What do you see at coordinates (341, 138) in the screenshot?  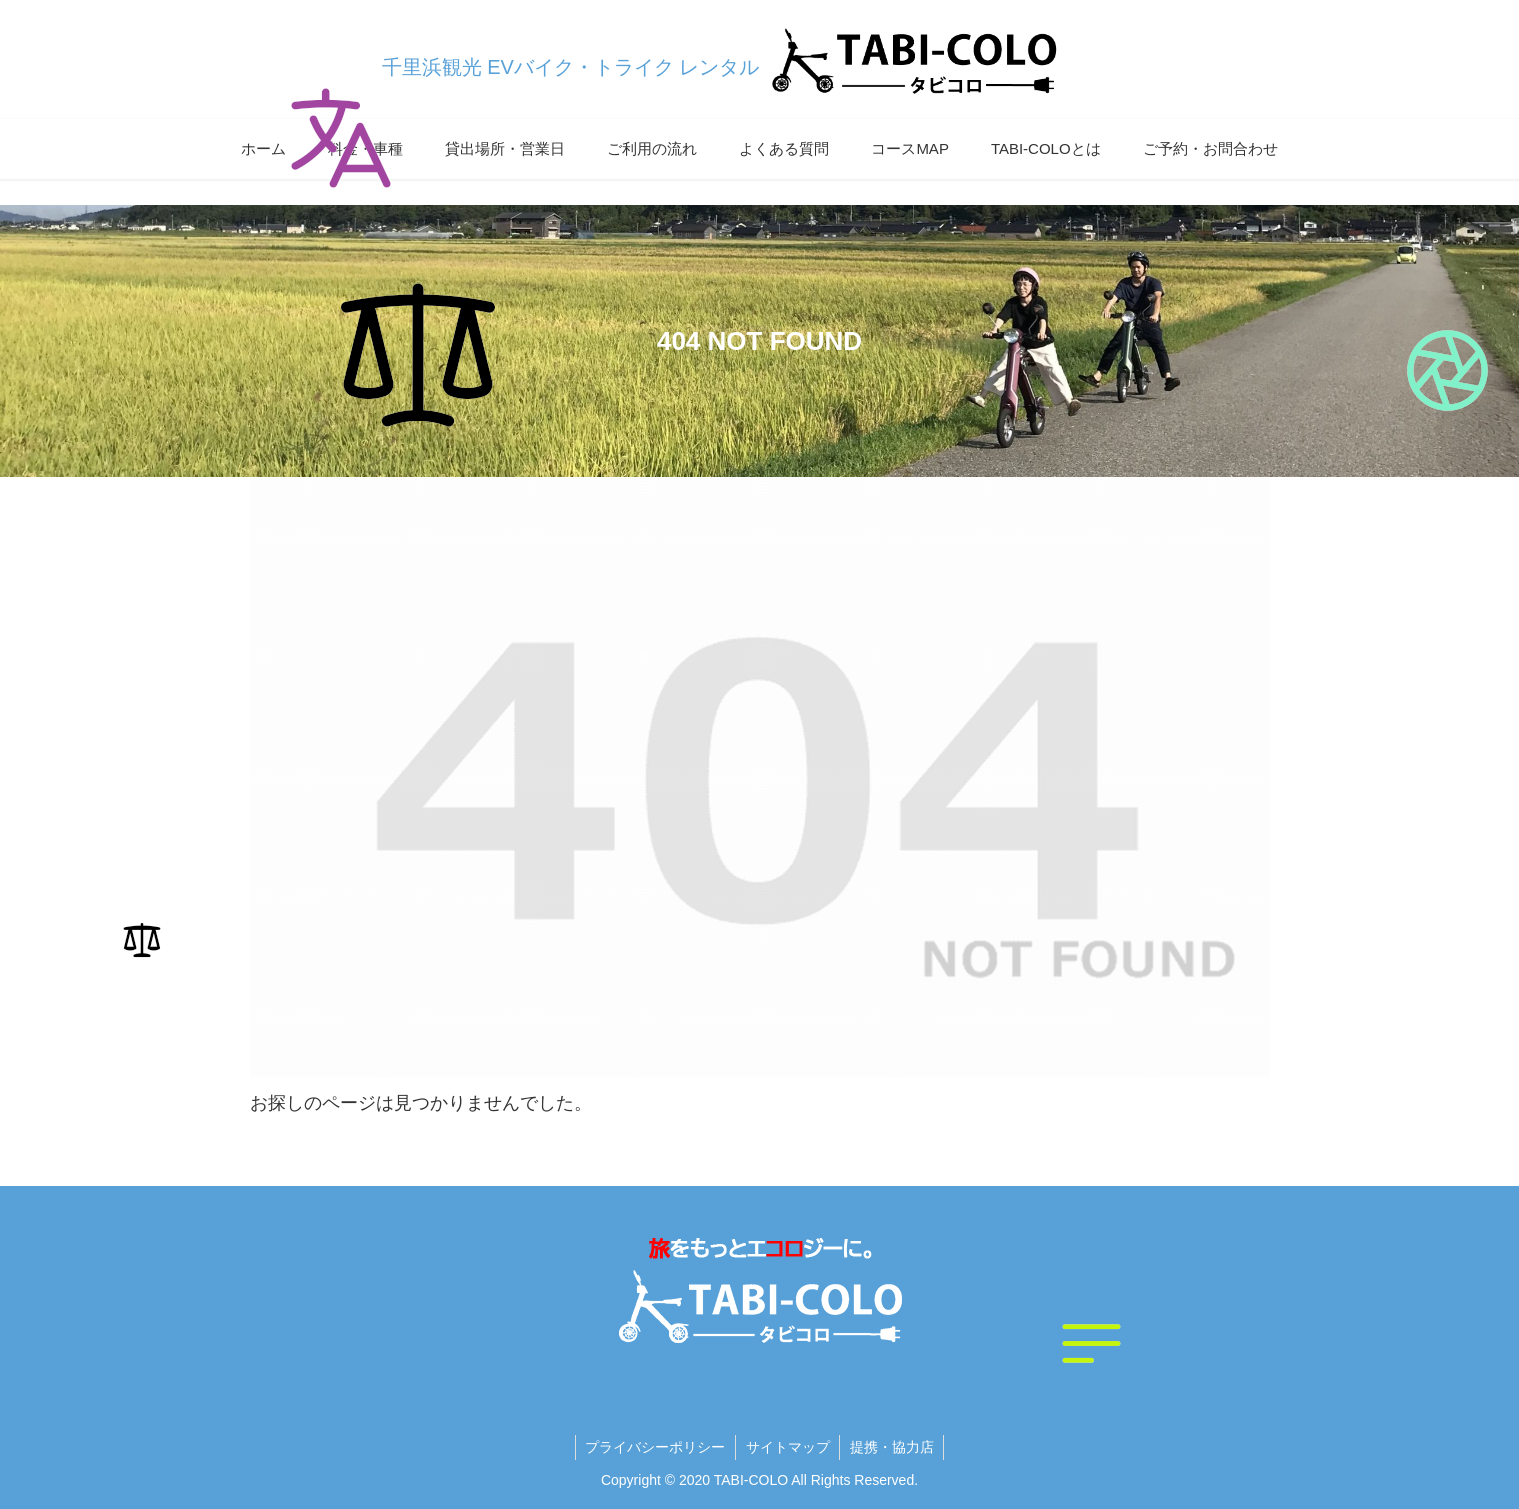 I see `change language settings` at bounding box center [341, 138].